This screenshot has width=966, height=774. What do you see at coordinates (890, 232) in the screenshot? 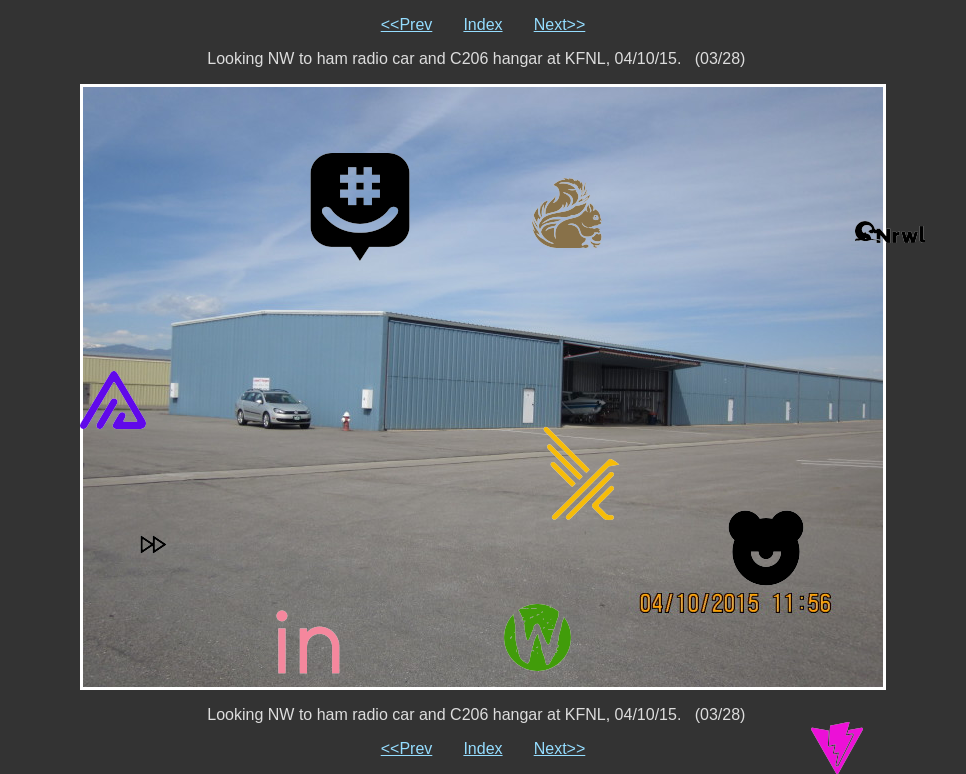
I see `nrwl company logo` at bounding box center [890, 232].